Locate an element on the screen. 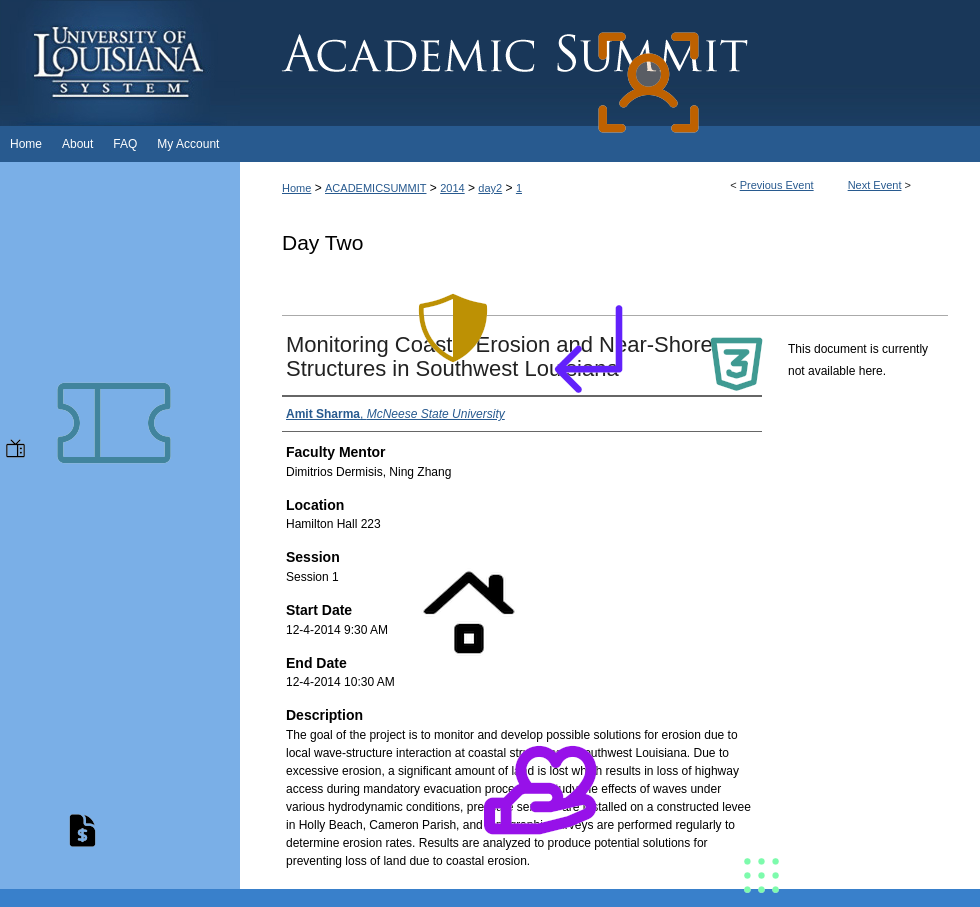  open app grid or launcher is located at coordinates (761, 875).